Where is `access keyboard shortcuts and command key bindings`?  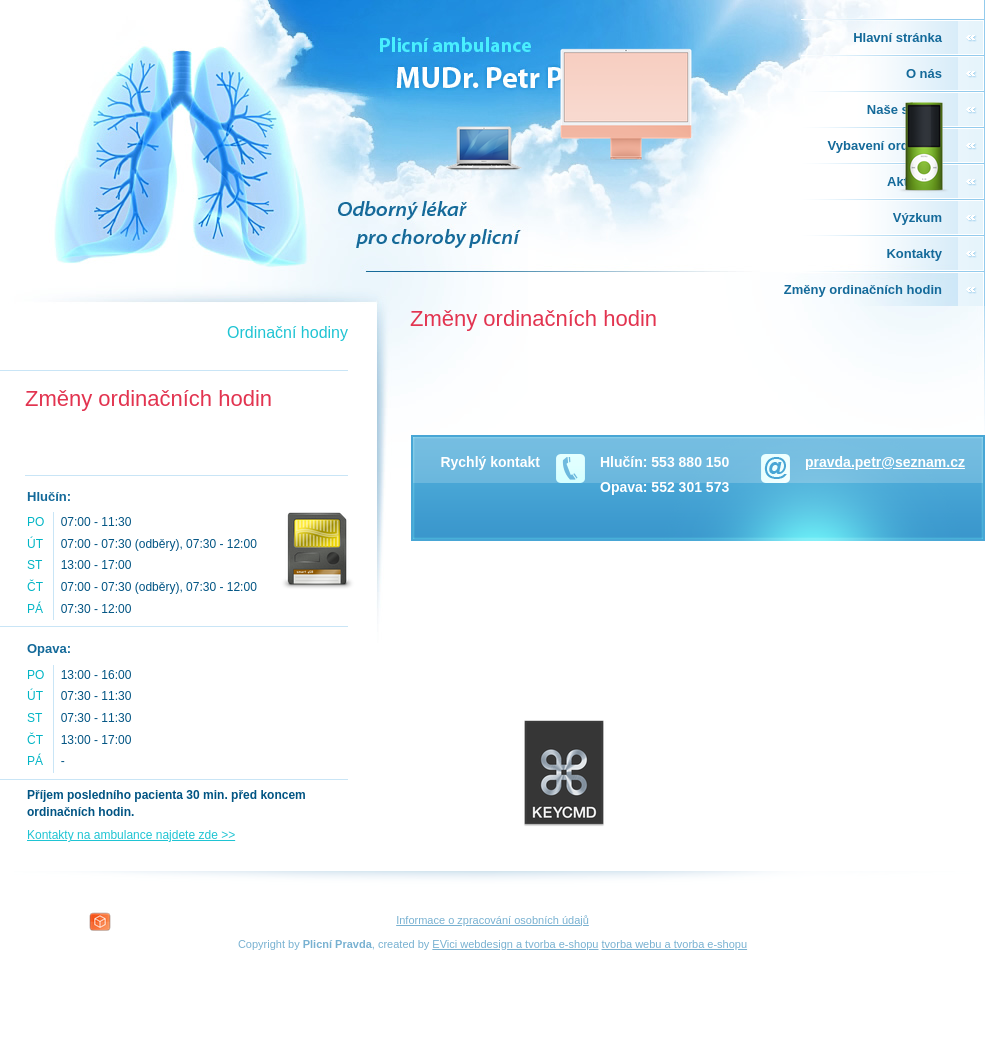
access keyboard shortcuts and command key bindings is located at coordinates (564, 775).